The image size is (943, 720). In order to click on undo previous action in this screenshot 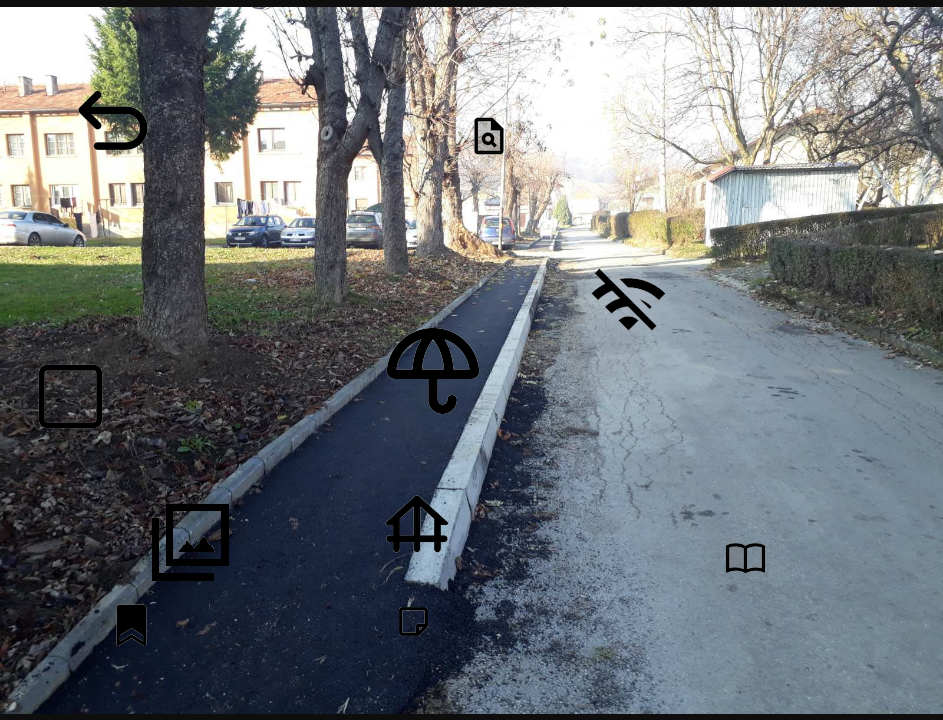, I will do `click(113, 123)`.